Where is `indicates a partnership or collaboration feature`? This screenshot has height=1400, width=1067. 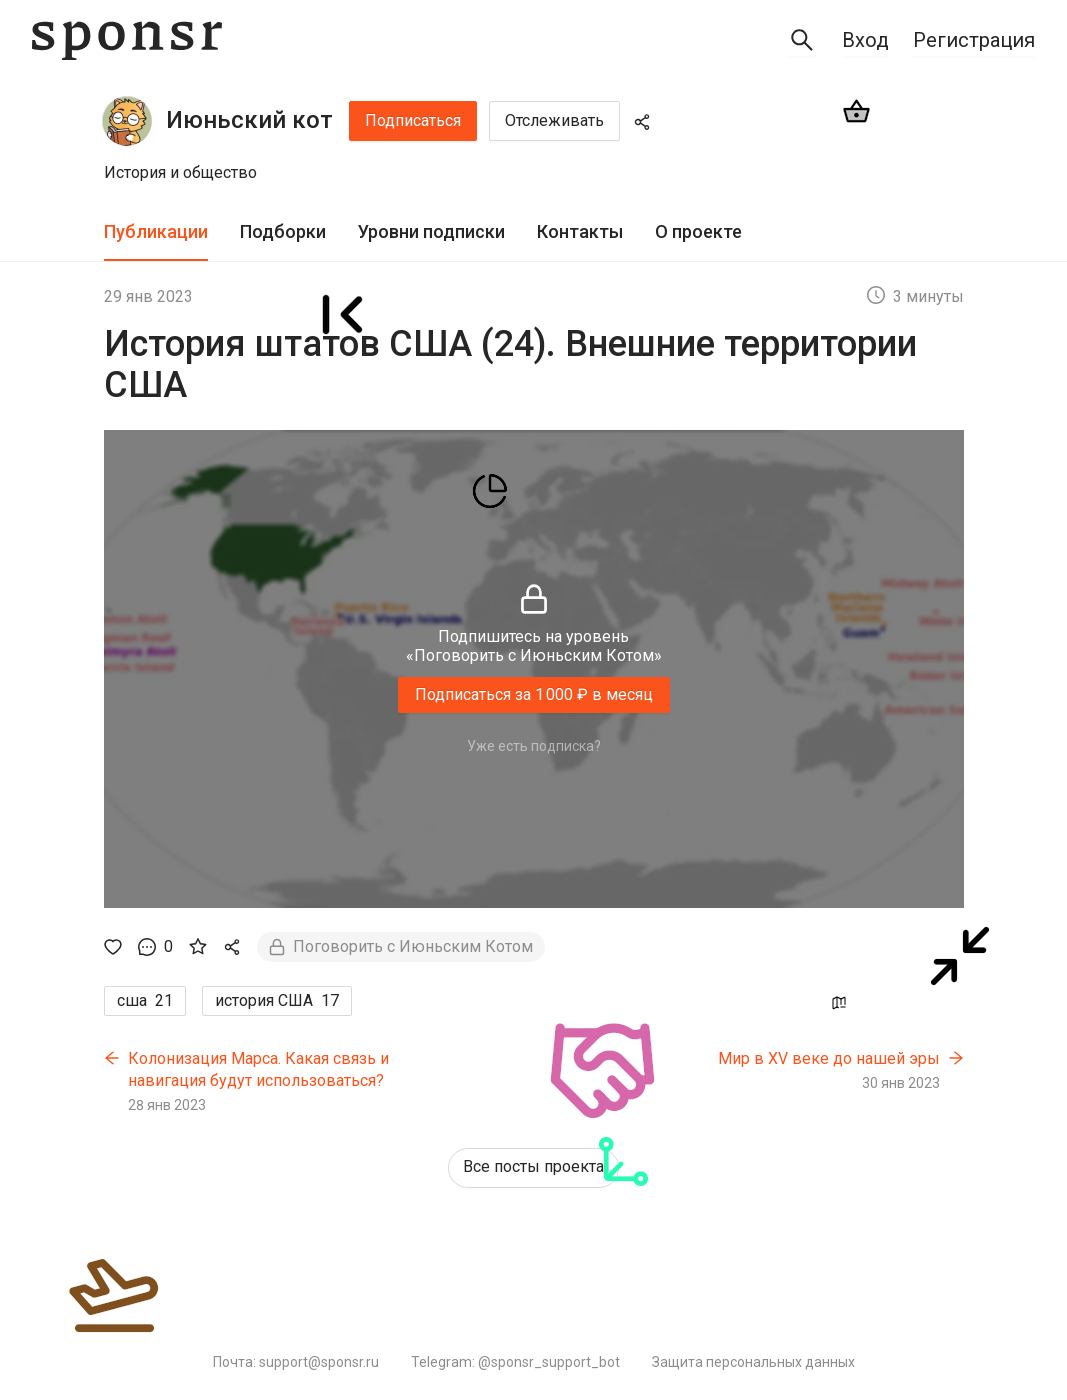 indicates a partnership or collaboration feature is located at coordinates (602, 1070).